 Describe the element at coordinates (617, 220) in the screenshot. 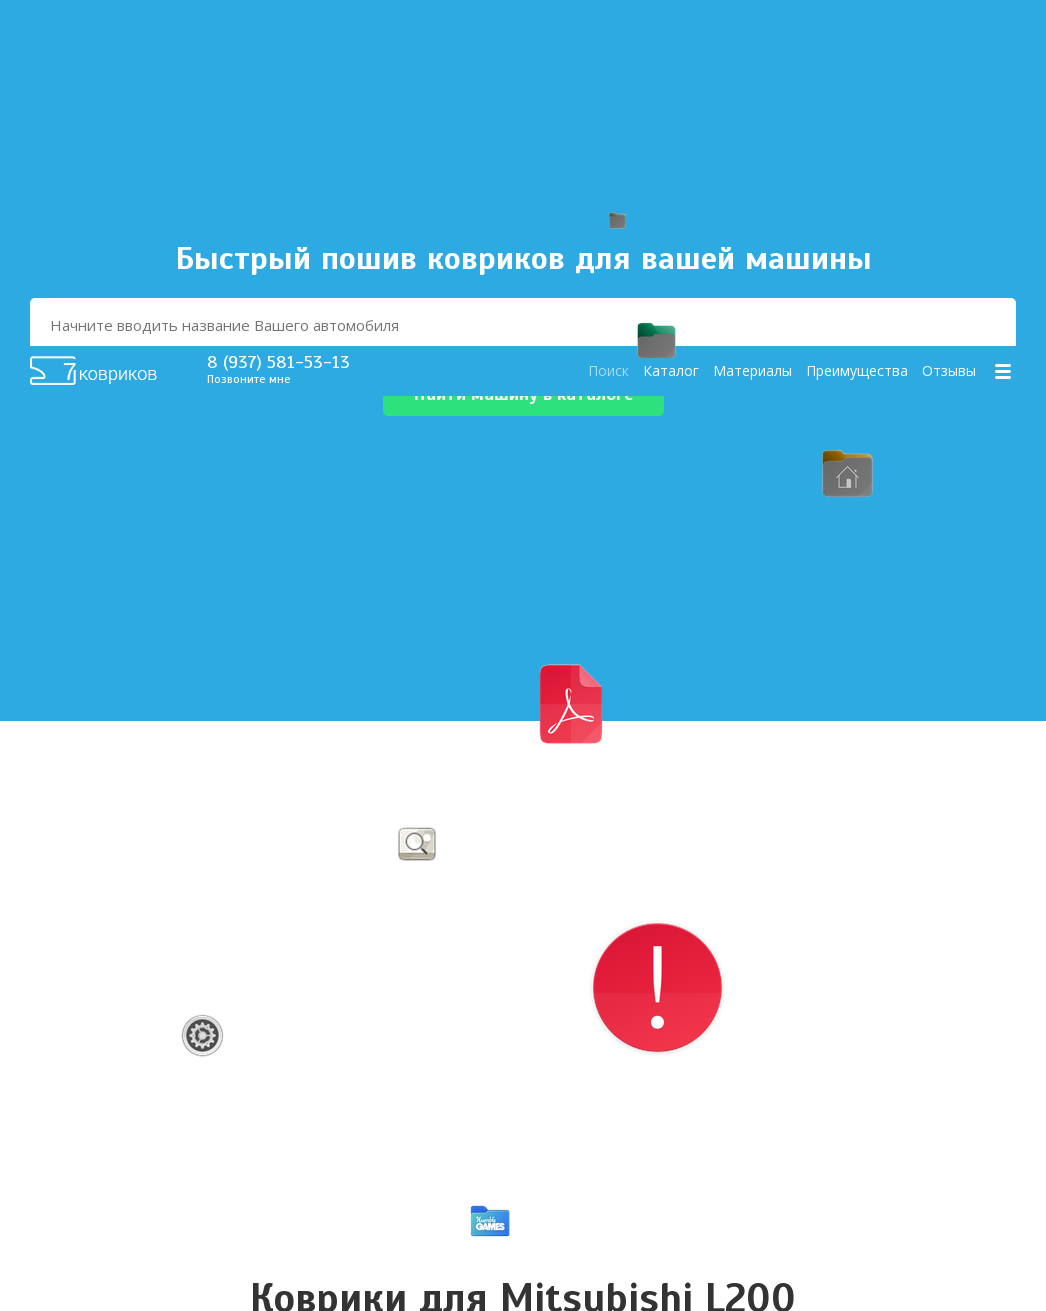

I see `open folder to view contents` at that location.